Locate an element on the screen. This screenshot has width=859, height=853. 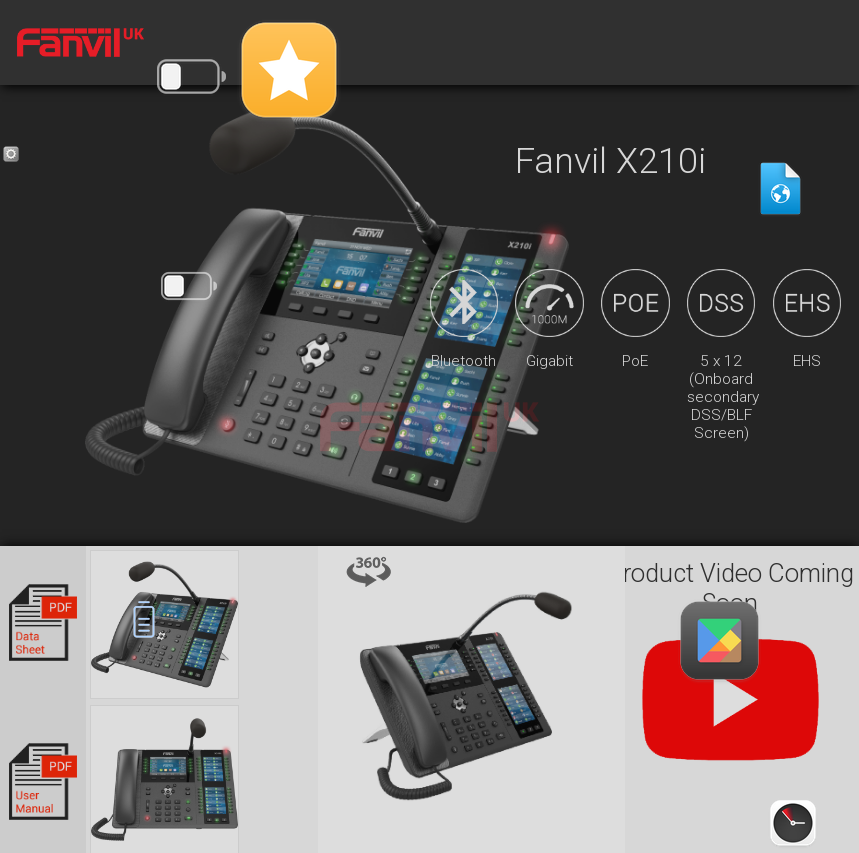
a marble globe or geographic data file is located at coordinates (780, 189).